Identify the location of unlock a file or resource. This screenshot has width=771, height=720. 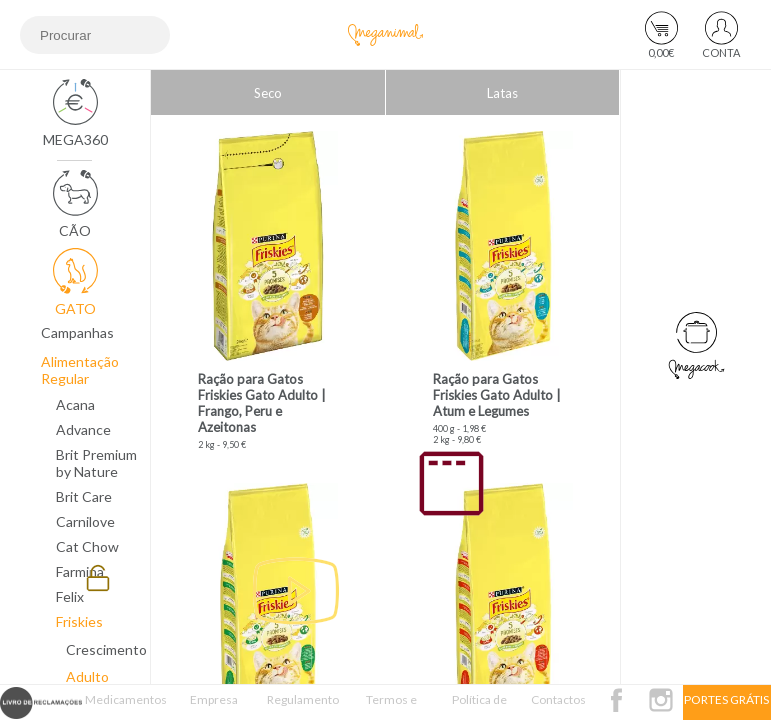
(98, 578).